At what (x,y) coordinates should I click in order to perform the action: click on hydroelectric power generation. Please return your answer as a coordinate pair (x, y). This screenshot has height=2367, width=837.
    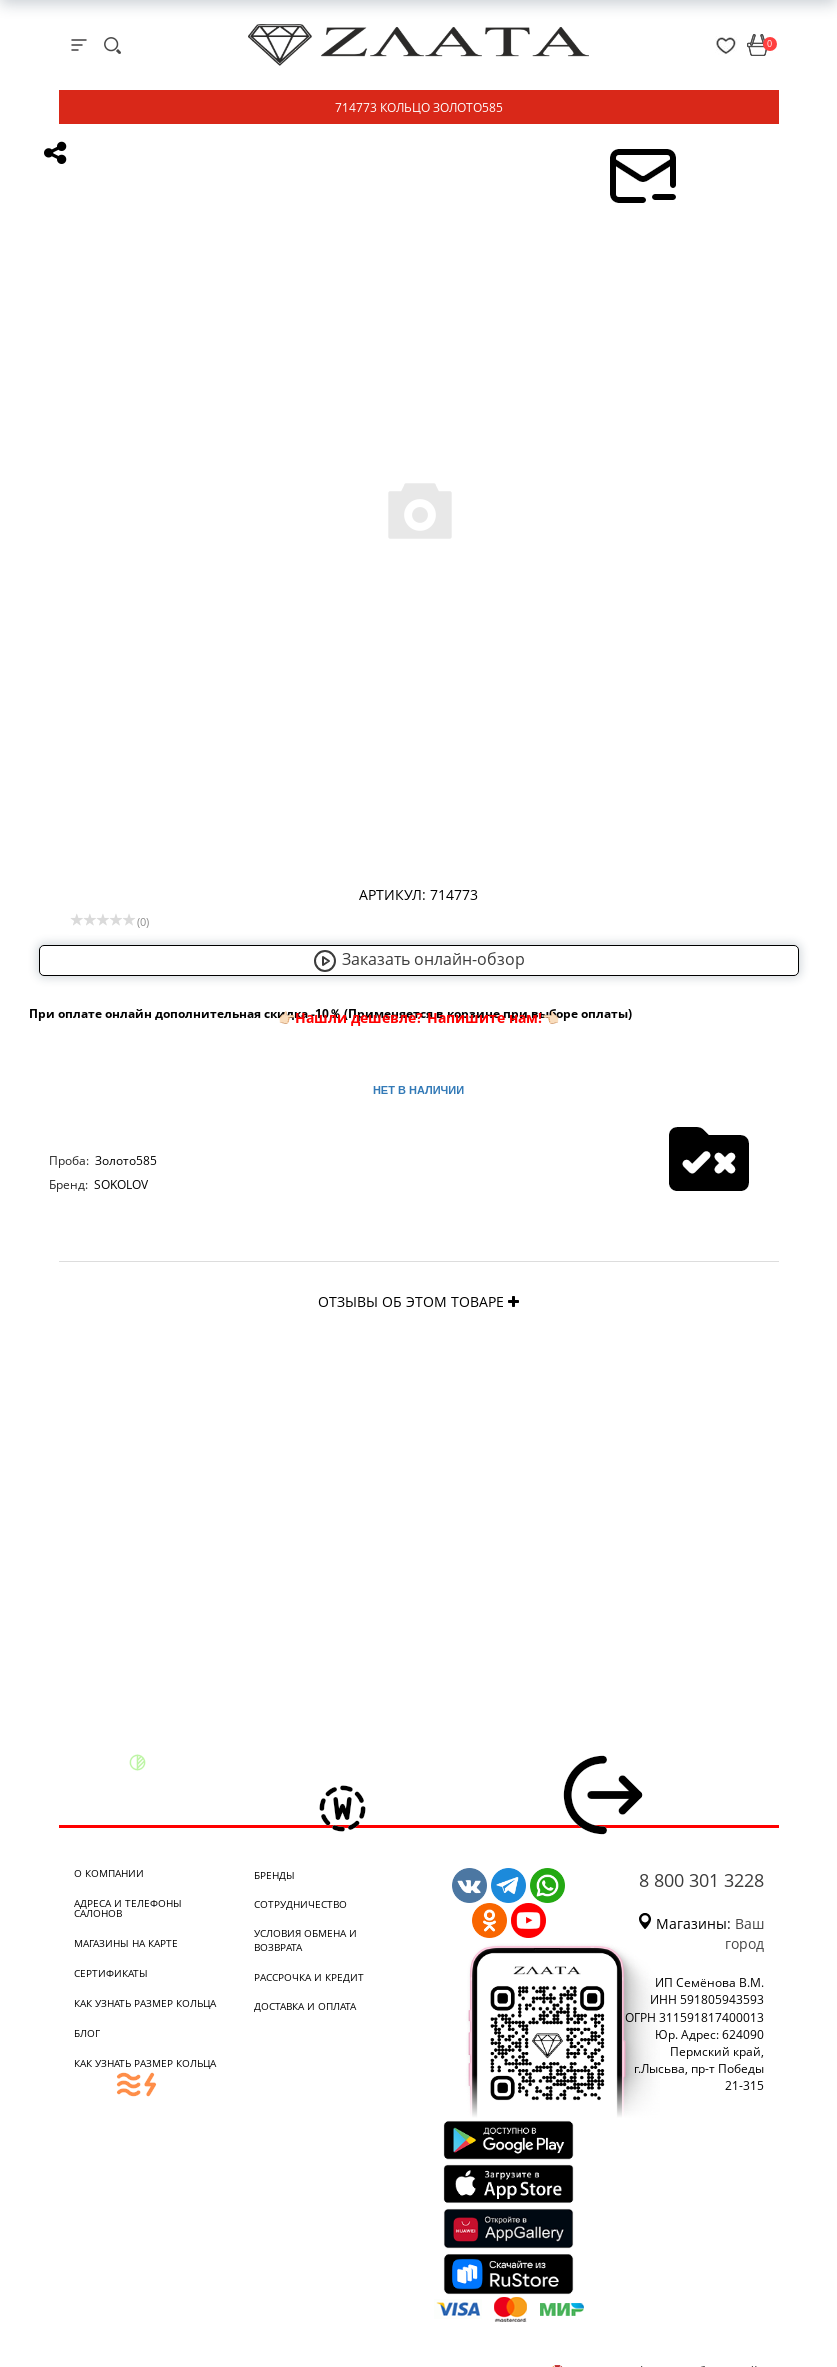
    Looking at the image, I should click on (136, 2084).